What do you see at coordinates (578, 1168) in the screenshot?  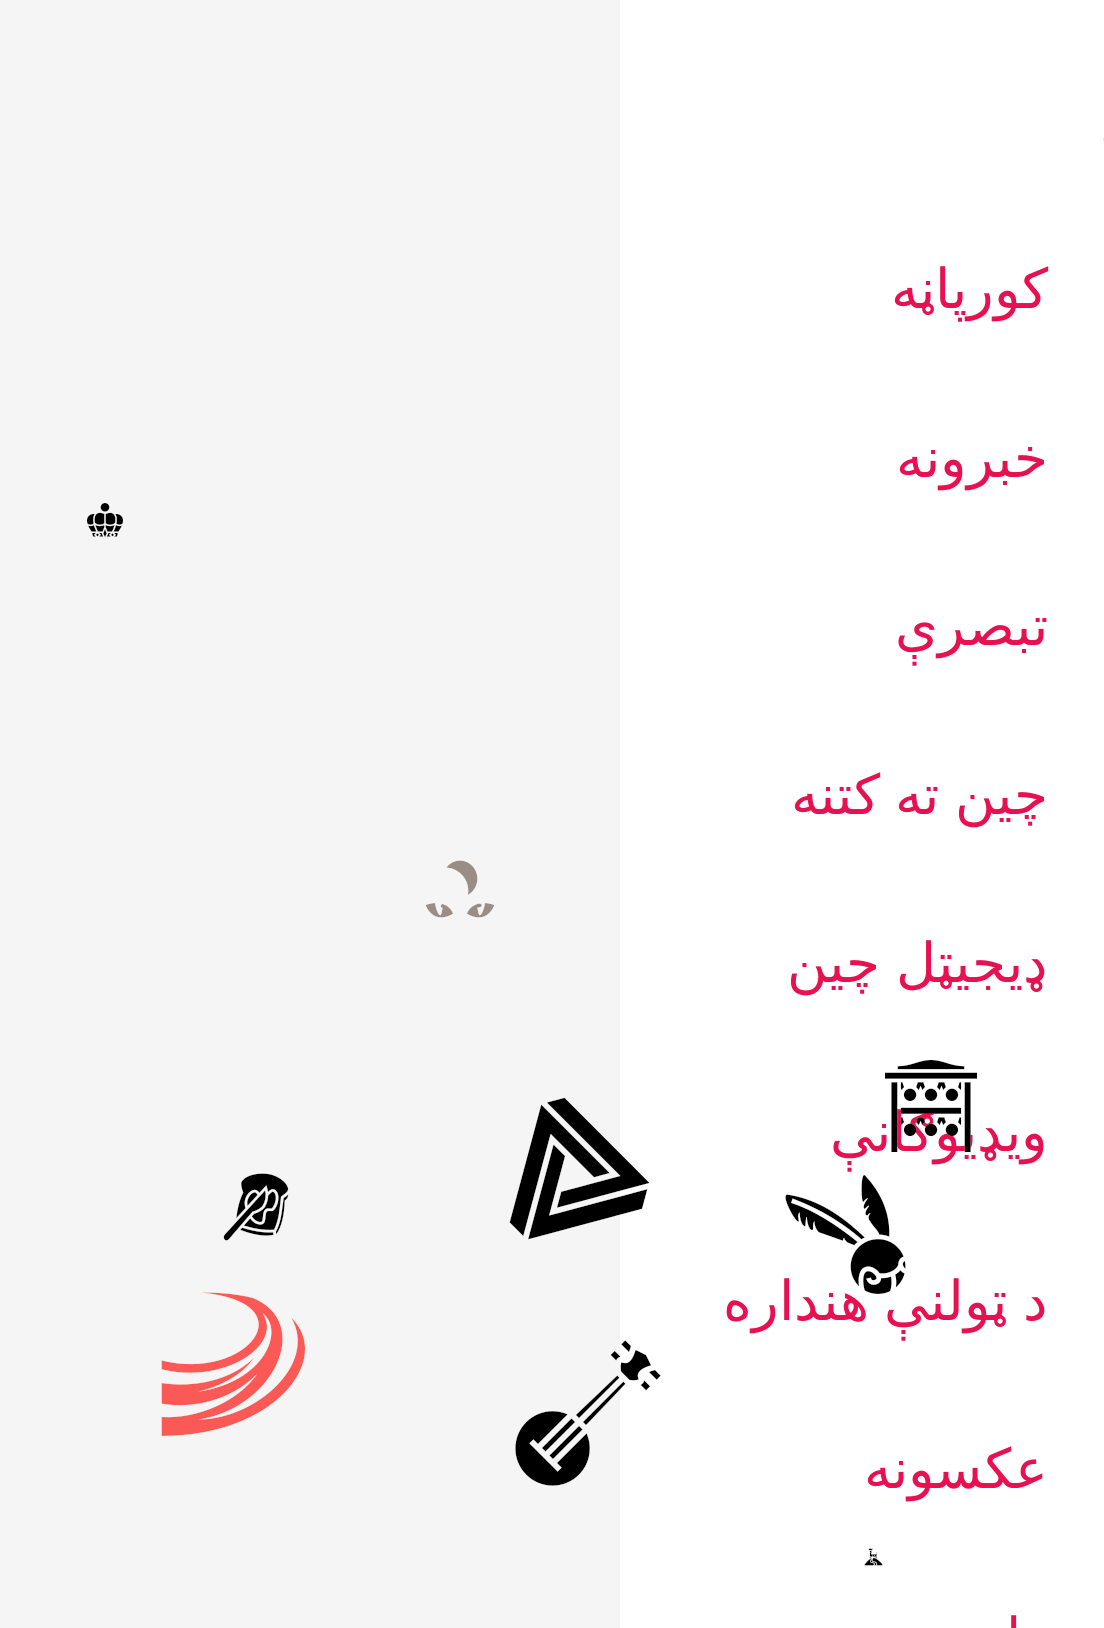 I see `indicates an impossible object or paradox concept` at bounding box center [578, 1168].